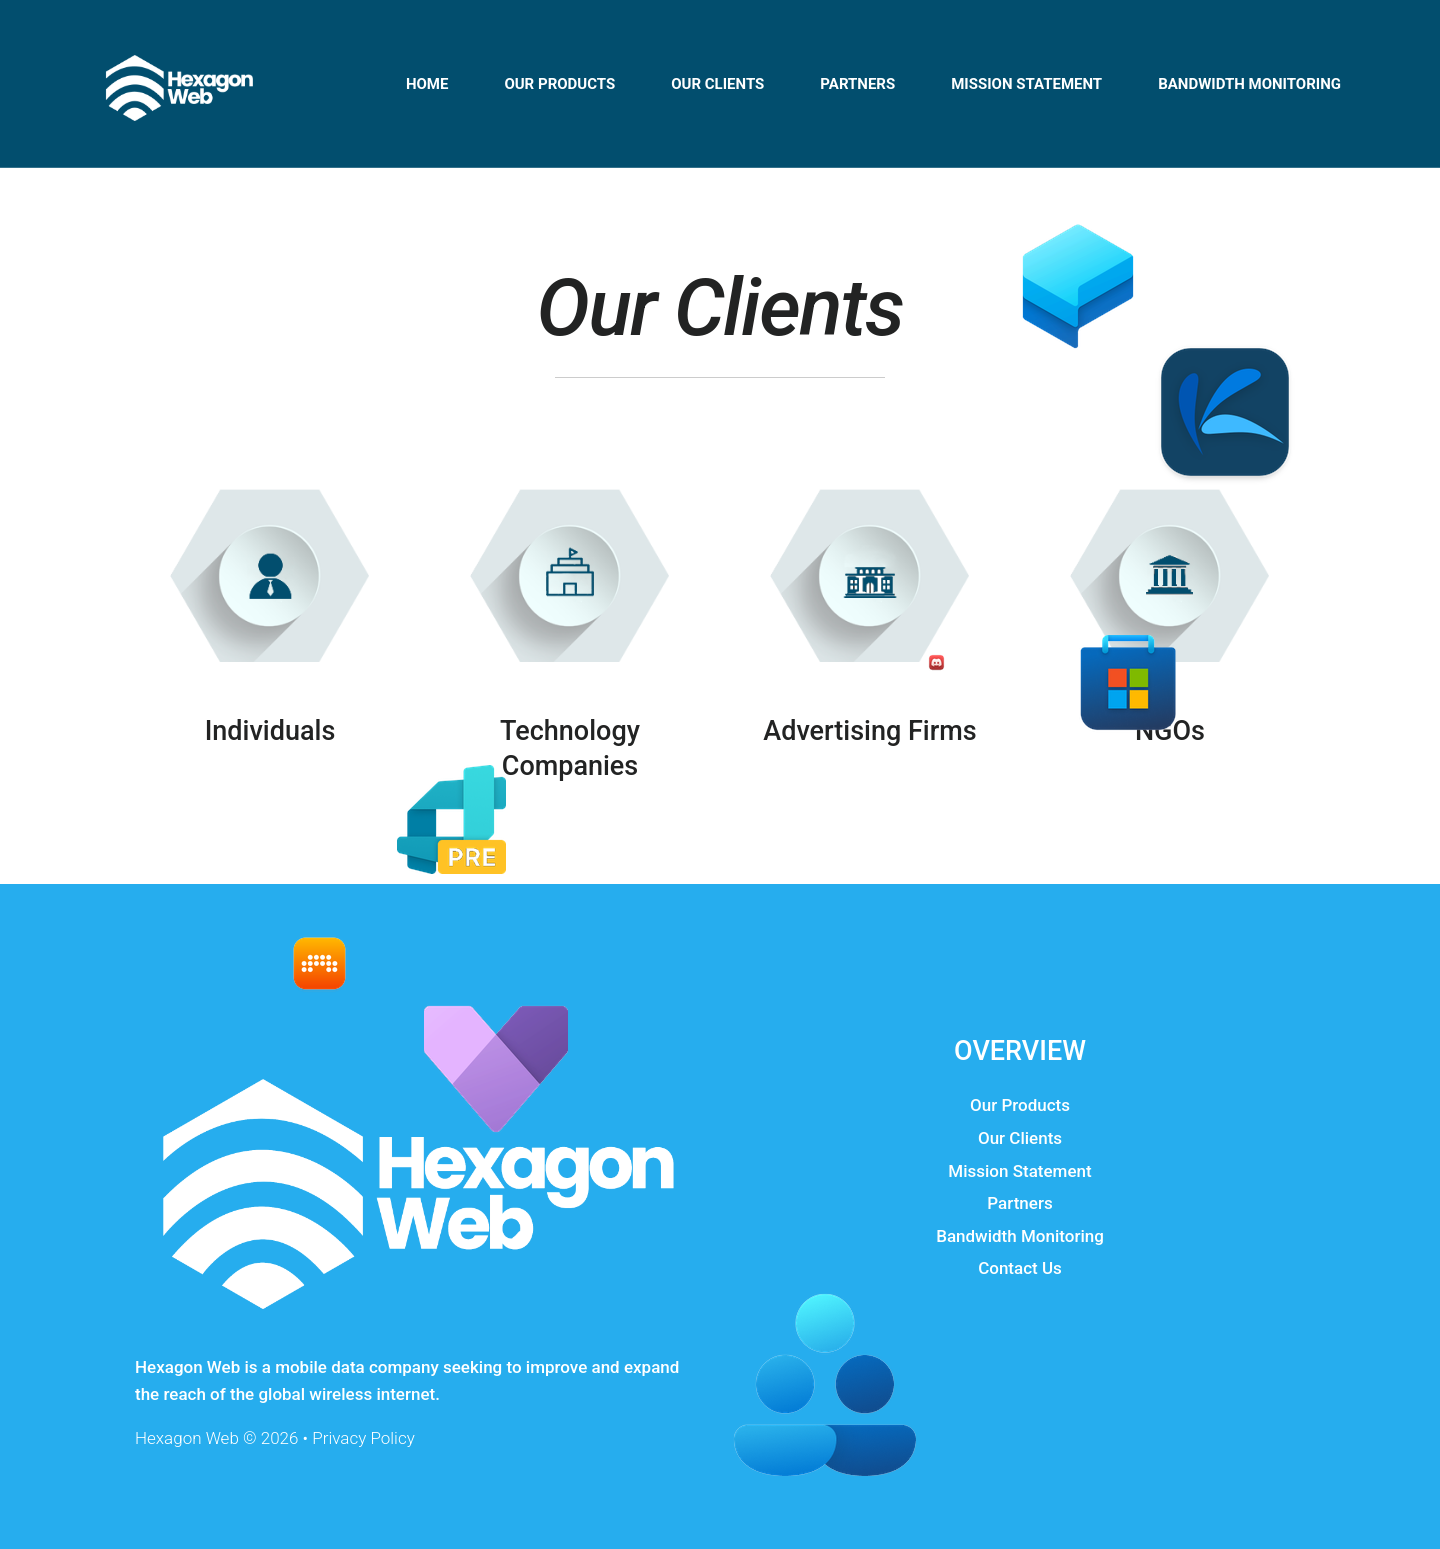  What do you see at coordinates (1128, 684) in the screenshot?
I see `open the Microsoft Store app` at bounding box center [1128, 684].